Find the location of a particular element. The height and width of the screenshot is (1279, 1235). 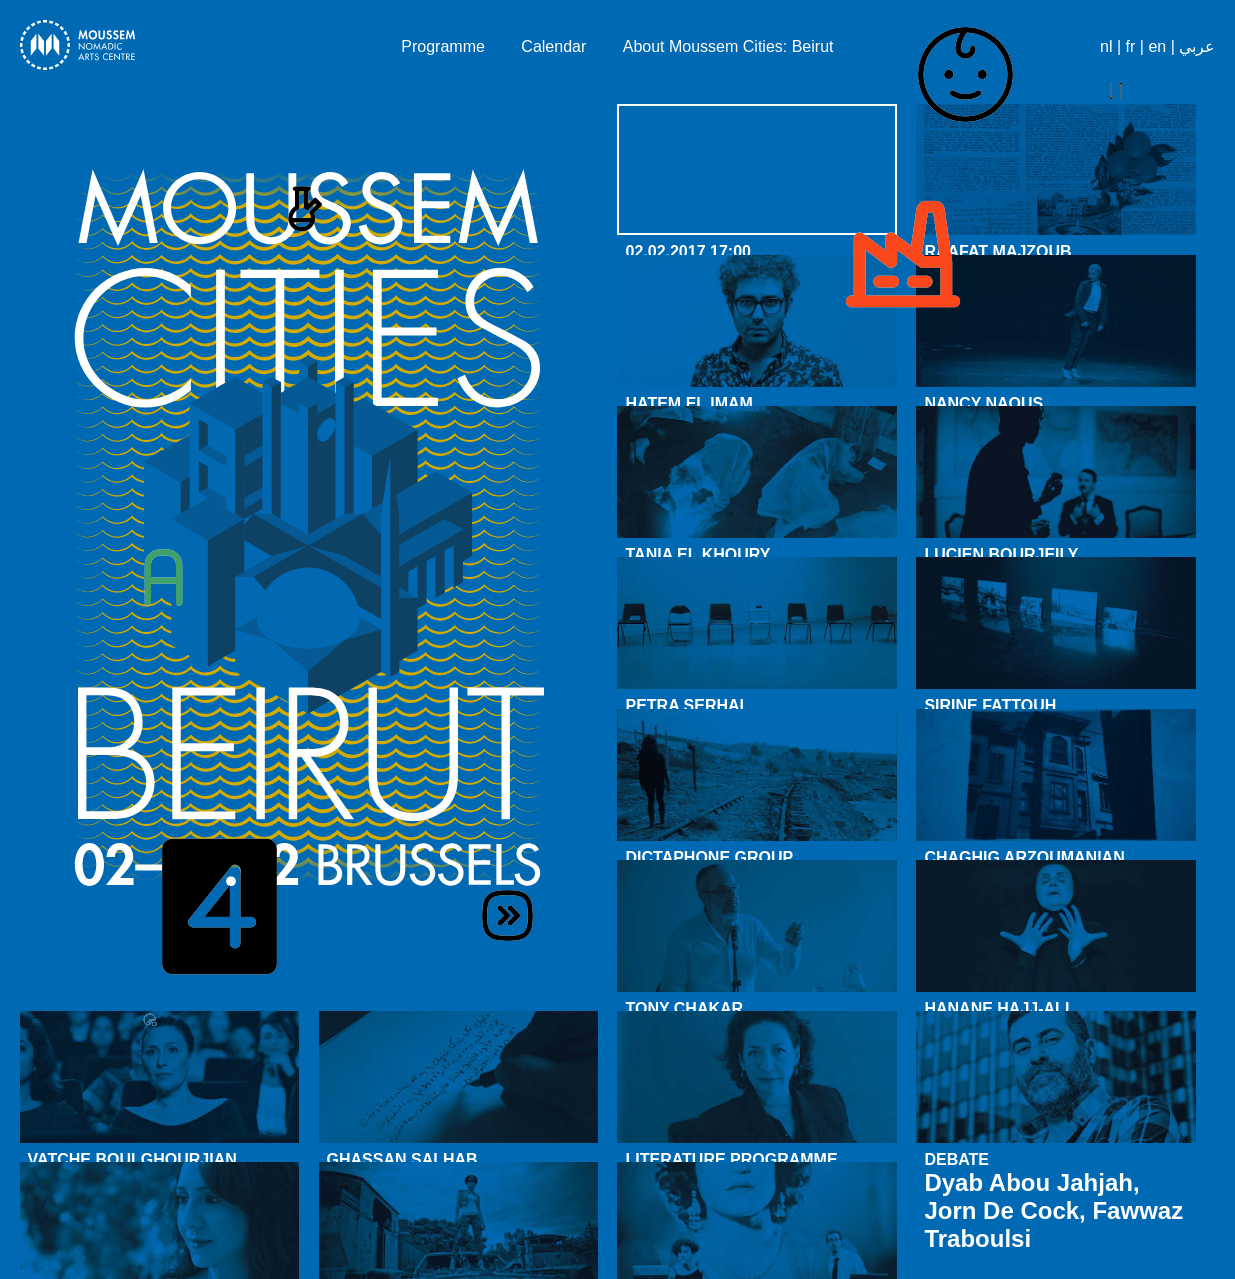

indicates step four in a multi-step process is located at coordinates (219, 906).